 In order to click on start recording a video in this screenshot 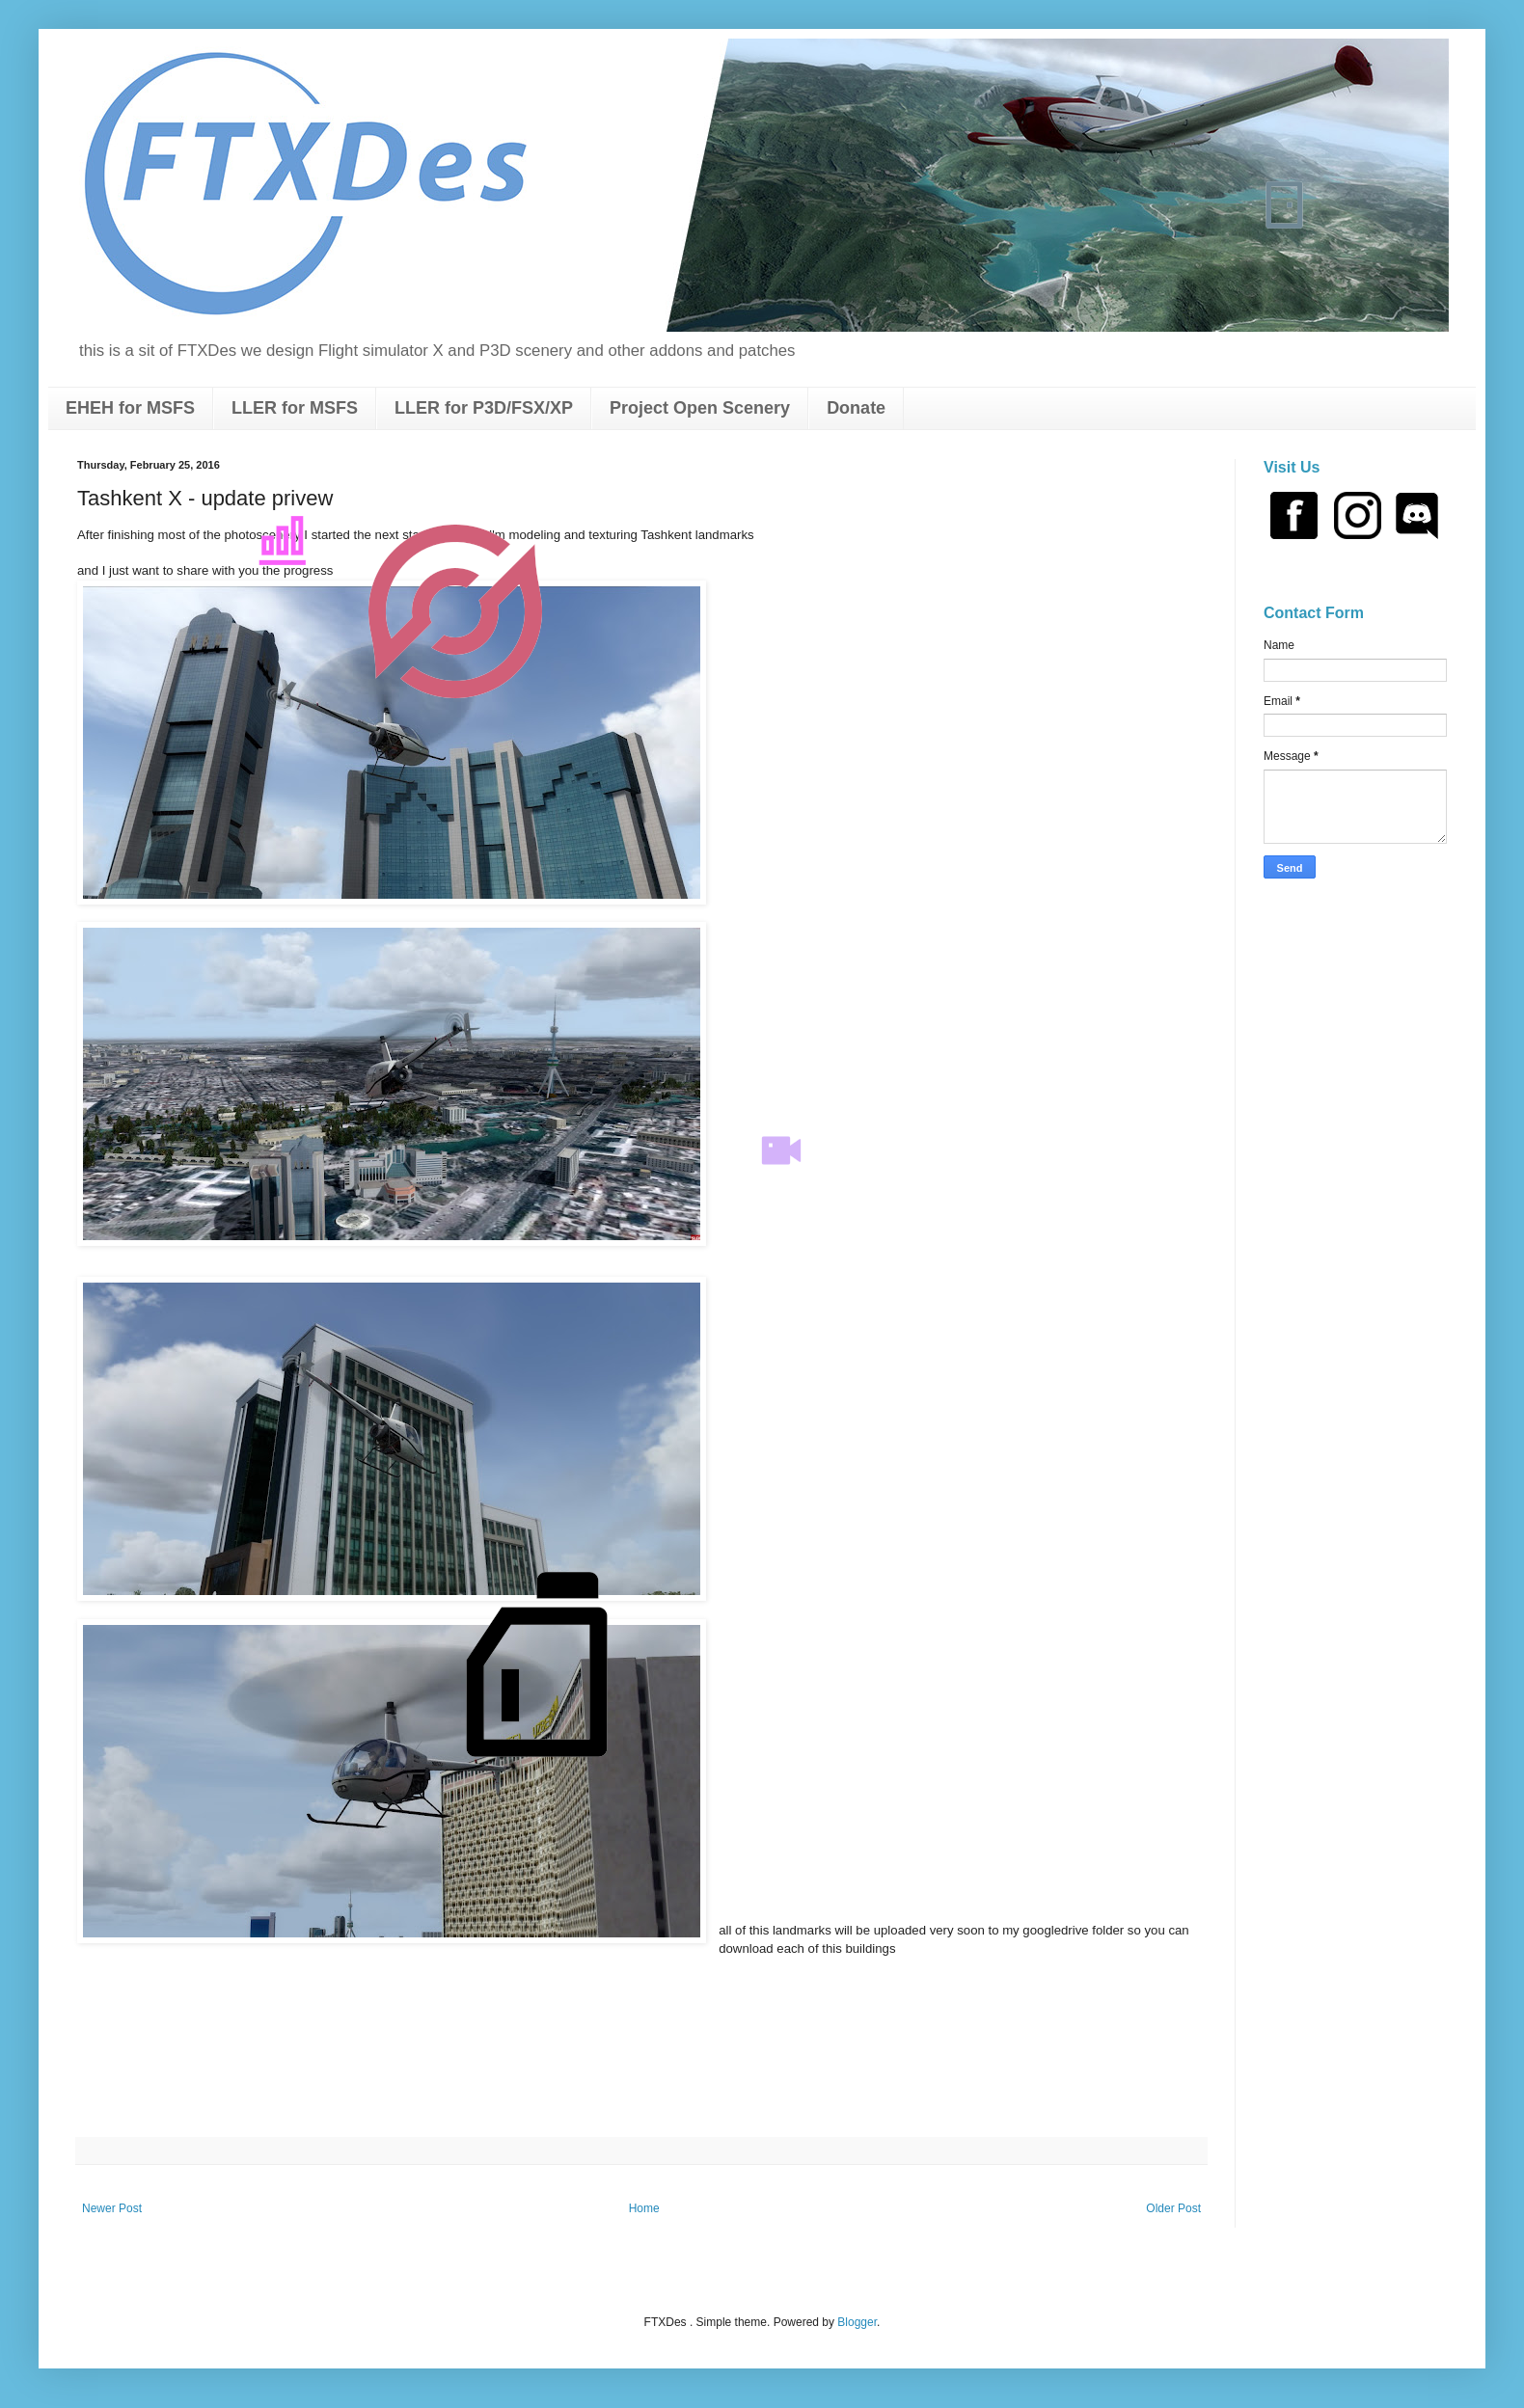, I will do `click(781, 1150)`.